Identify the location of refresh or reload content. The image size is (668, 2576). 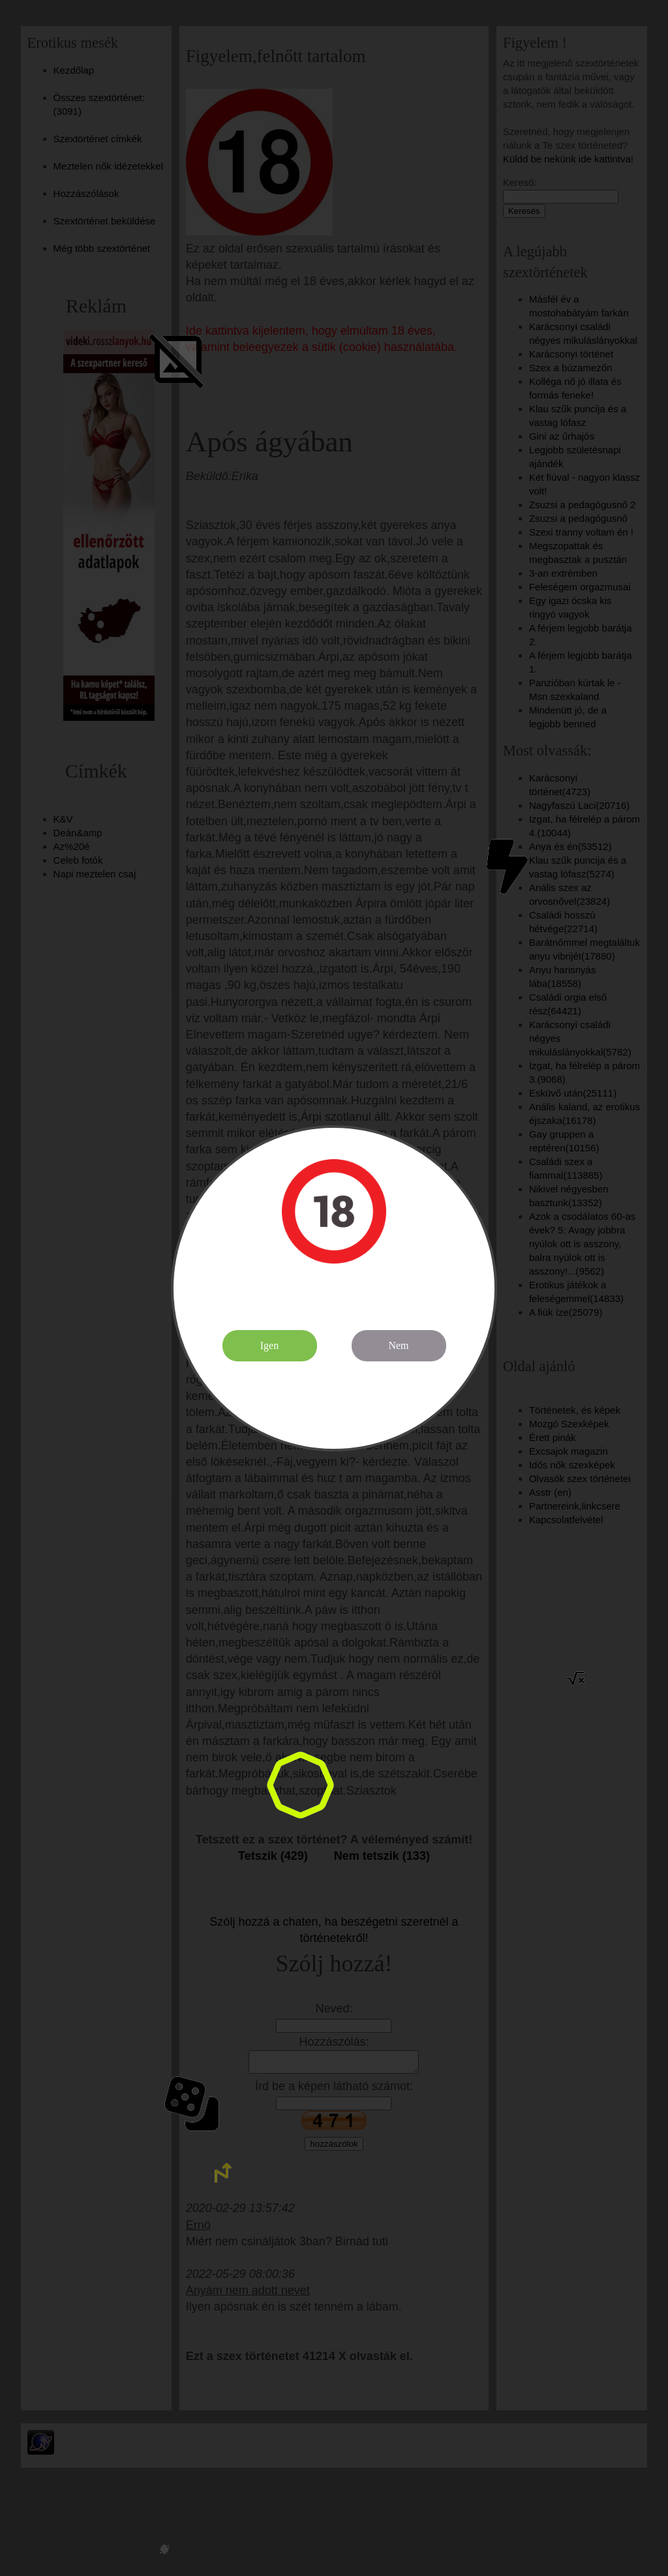
(164, 2549).